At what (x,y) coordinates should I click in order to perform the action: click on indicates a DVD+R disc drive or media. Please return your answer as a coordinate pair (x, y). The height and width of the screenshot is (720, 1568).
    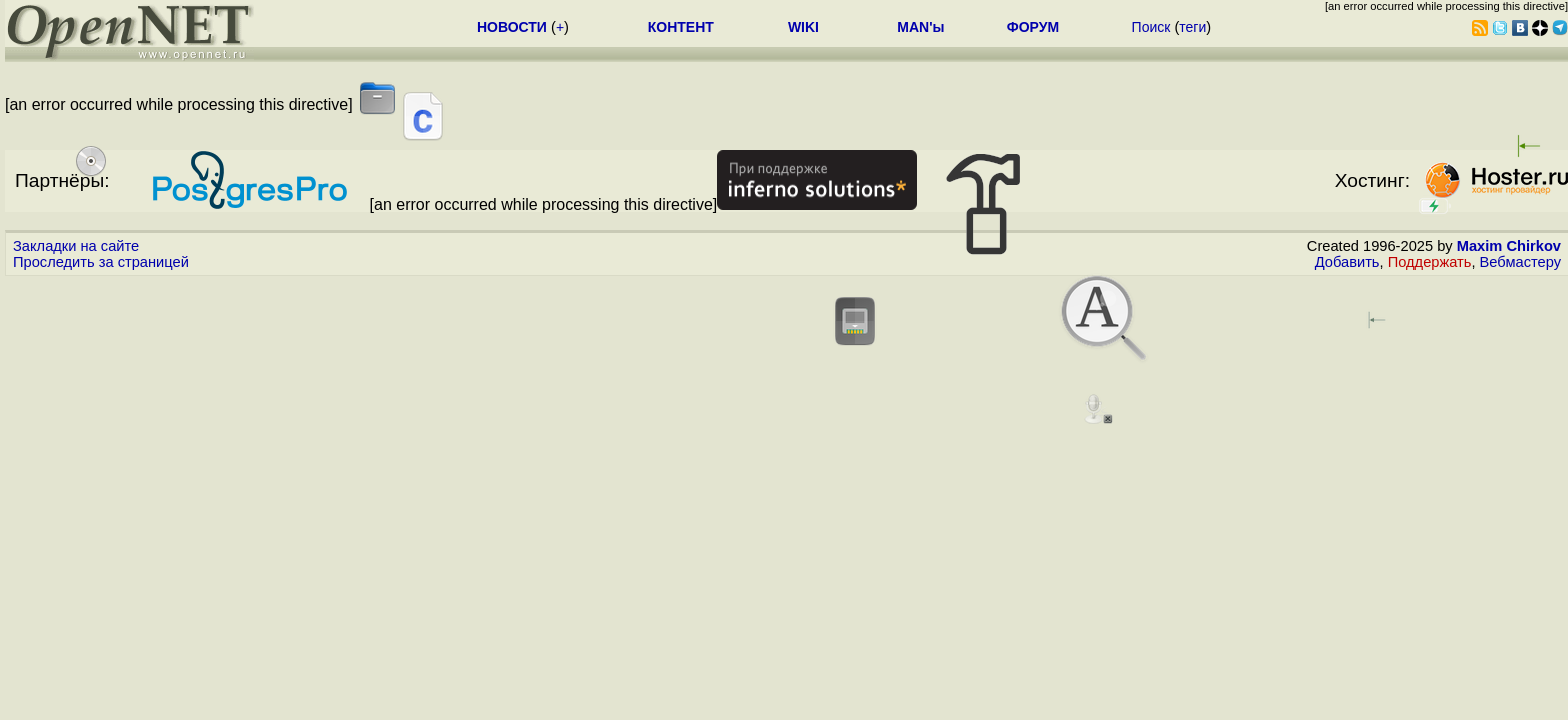
    Looking at the image, I should click on (91, 161).